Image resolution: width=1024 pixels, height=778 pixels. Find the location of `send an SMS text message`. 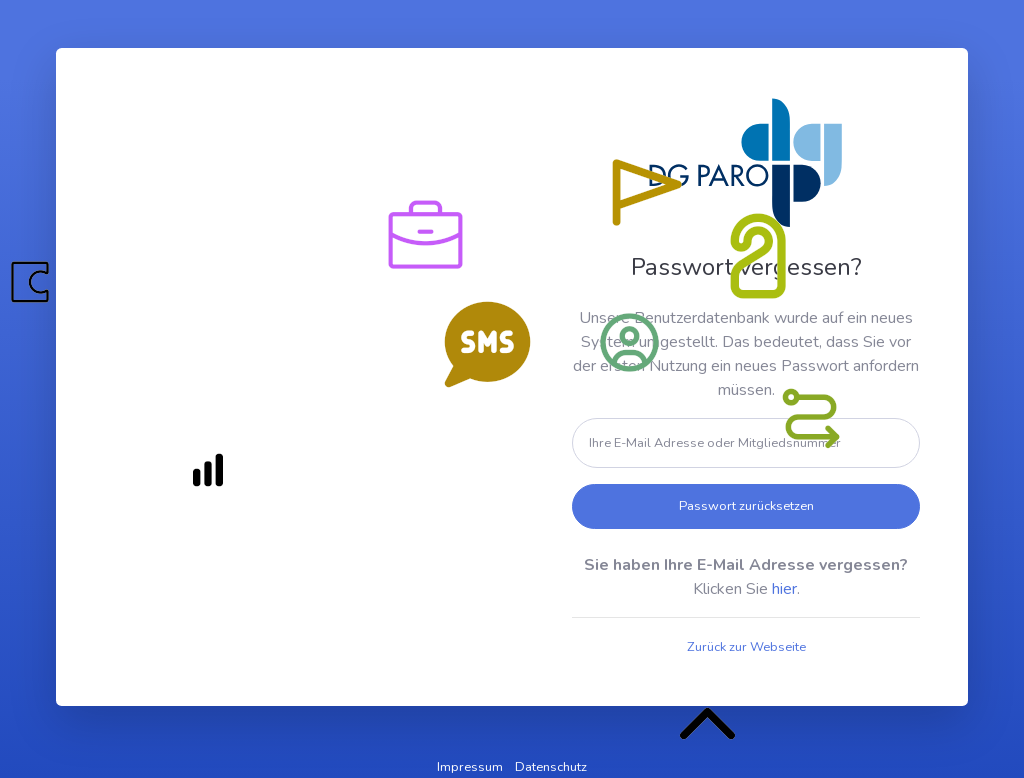

send an SMS text message is located at coordinates (487, 344).